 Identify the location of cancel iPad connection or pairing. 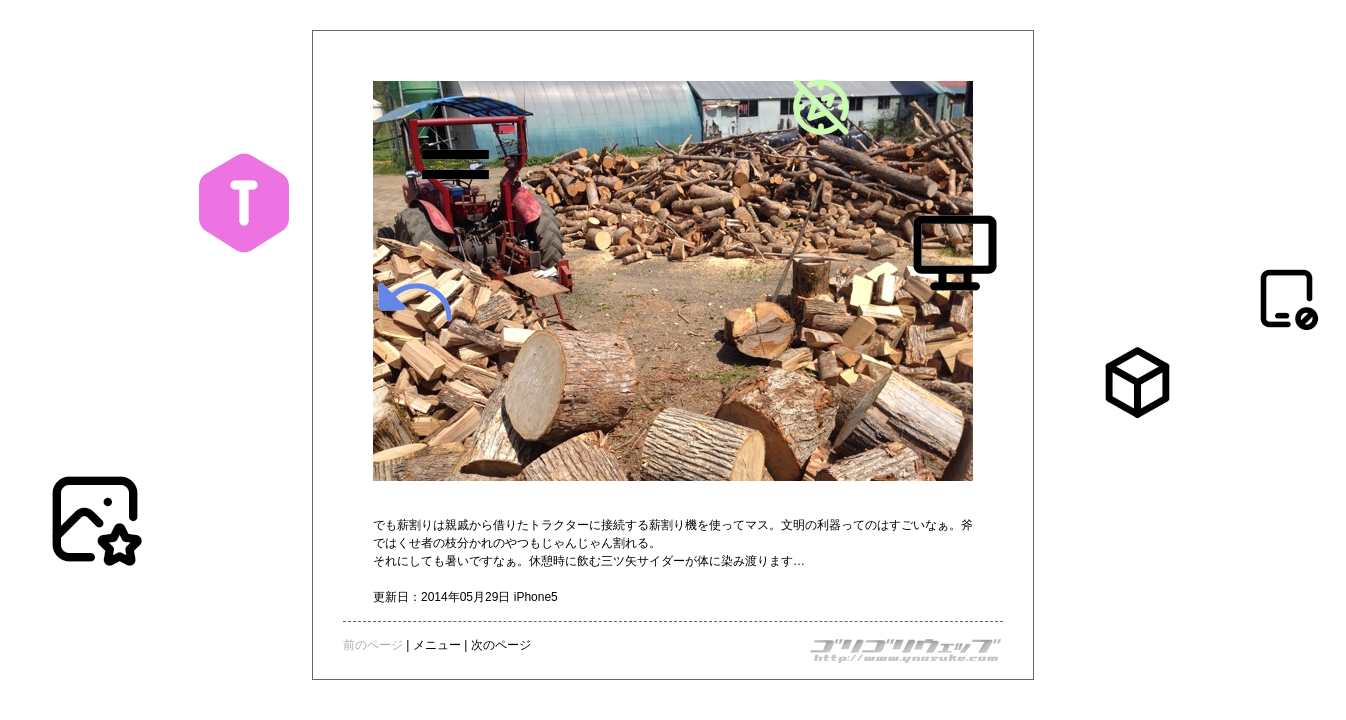
(1286, 298).